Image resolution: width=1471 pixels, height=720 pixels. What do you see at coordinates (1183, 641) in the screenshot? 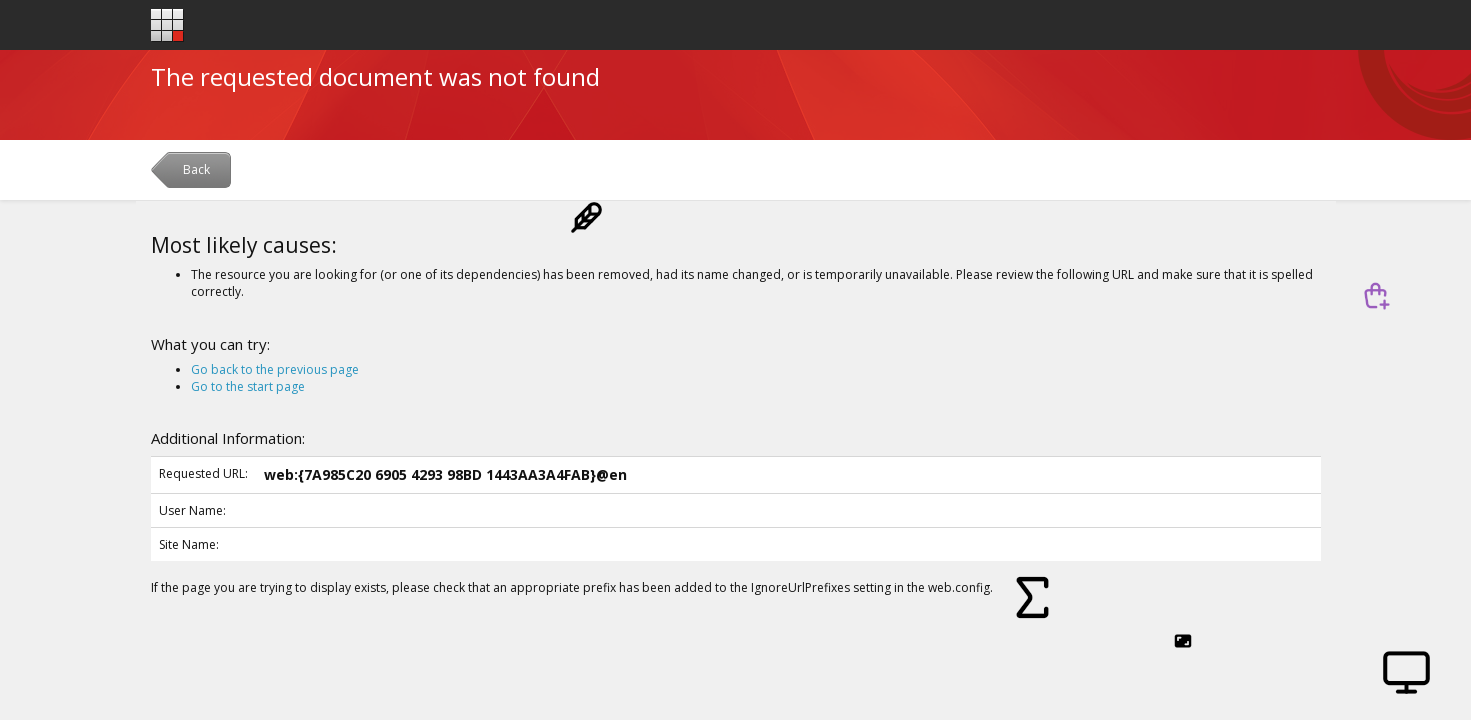
I see `adjust image or video aspect ratio` at bounding box center [1183, 641].